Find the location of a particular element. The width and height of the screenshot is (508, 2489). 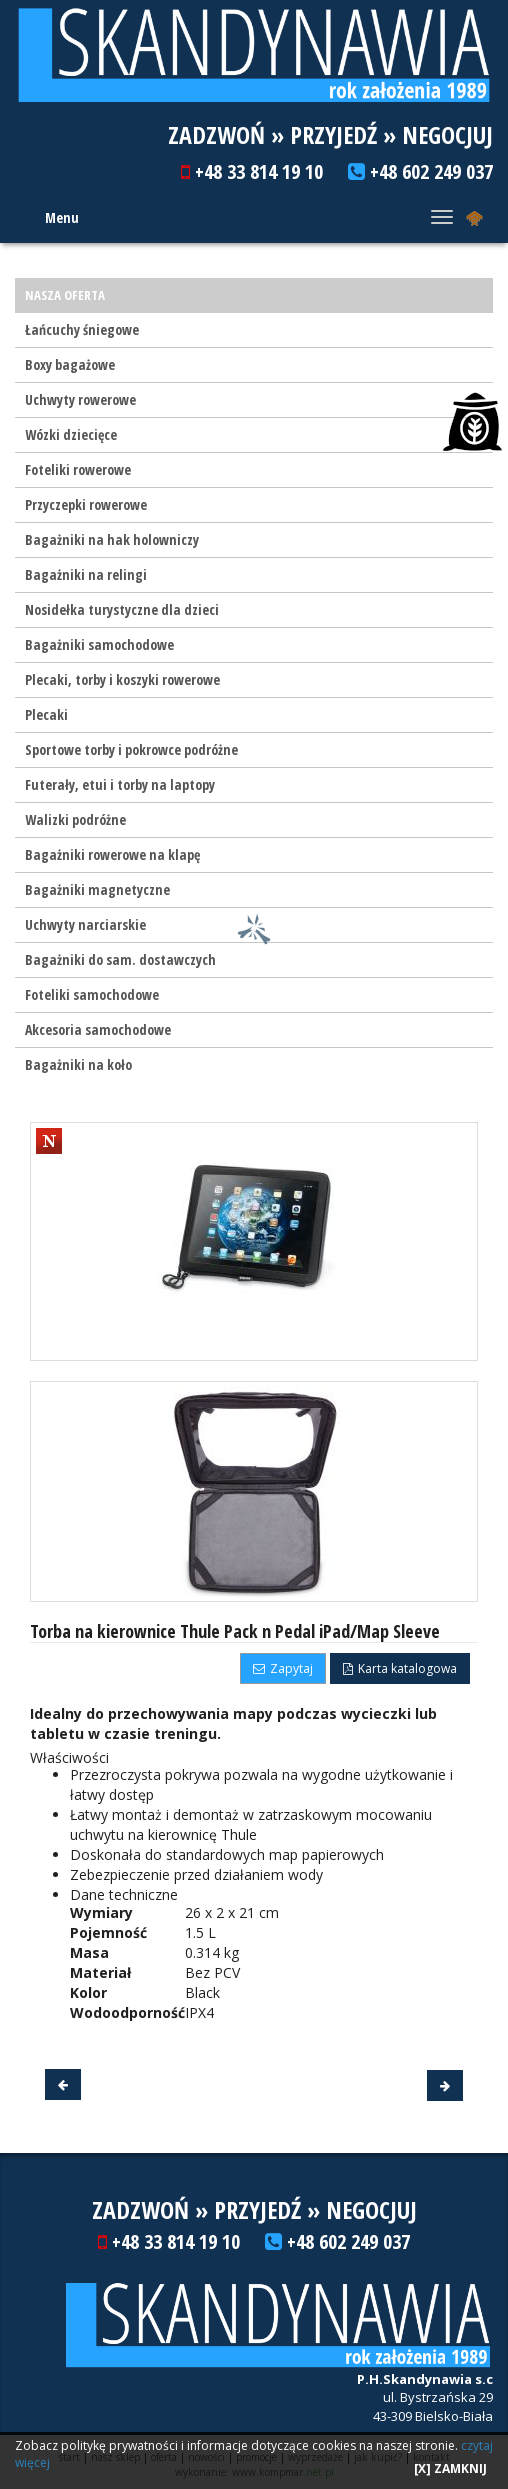

flour ingredient in a cooking or recipe app is located at coordinates (472, 421).